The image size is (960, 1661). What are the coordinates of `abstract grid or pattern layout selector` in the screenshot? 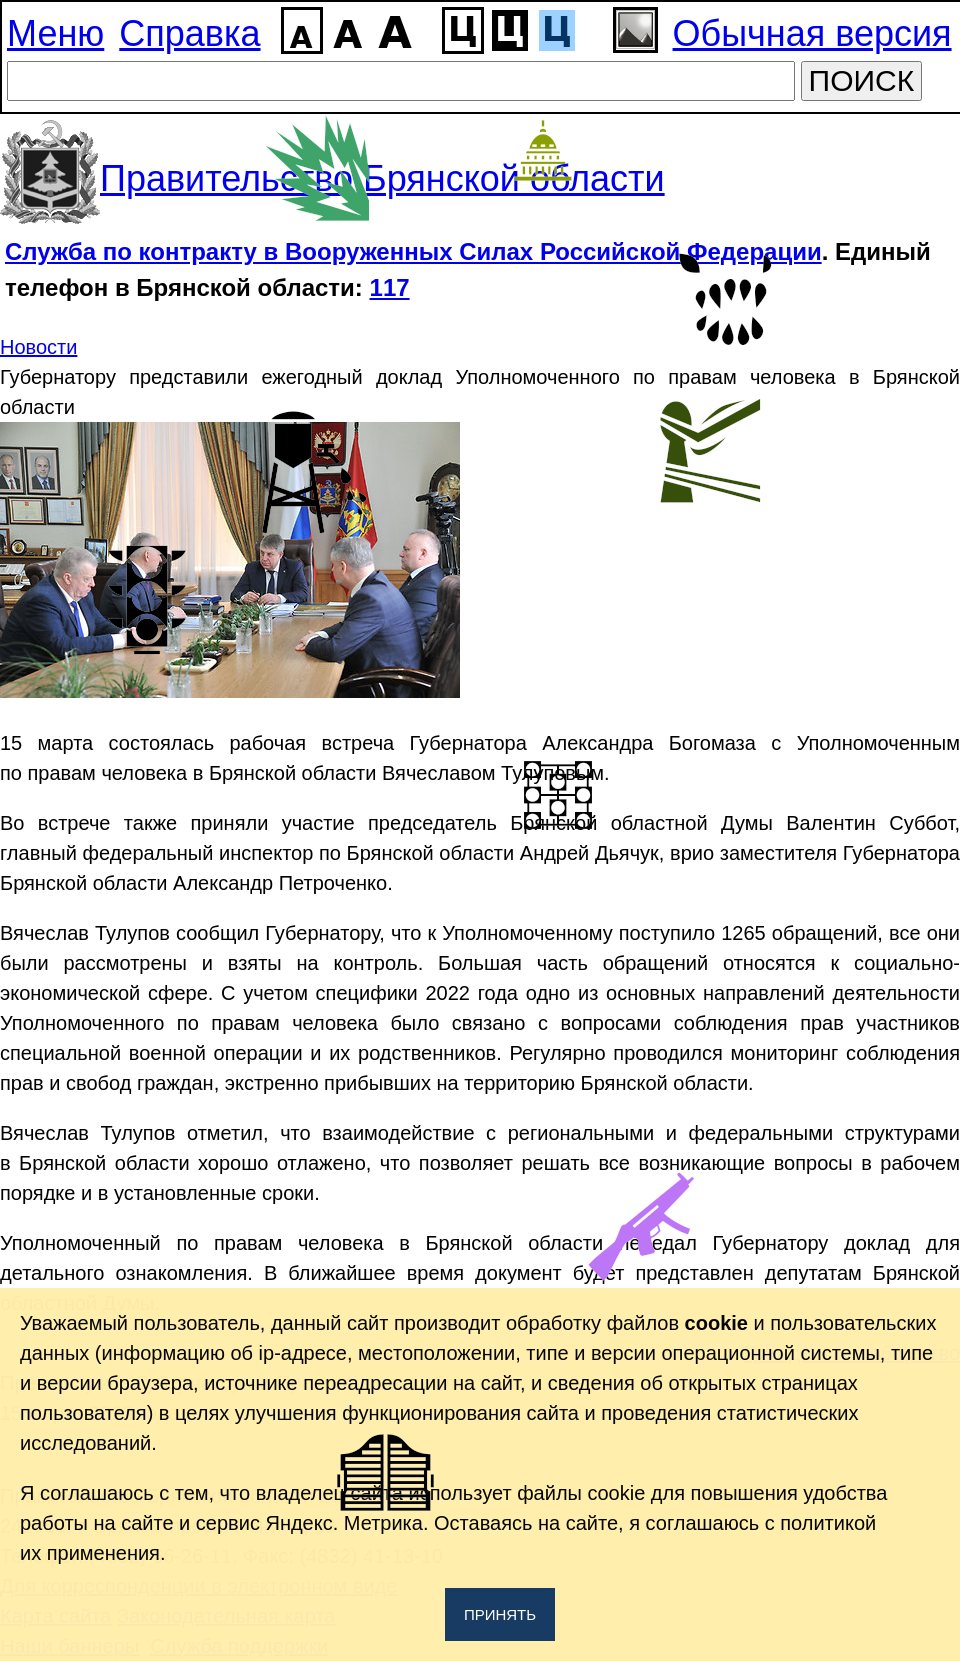 It's located at (558, 795).